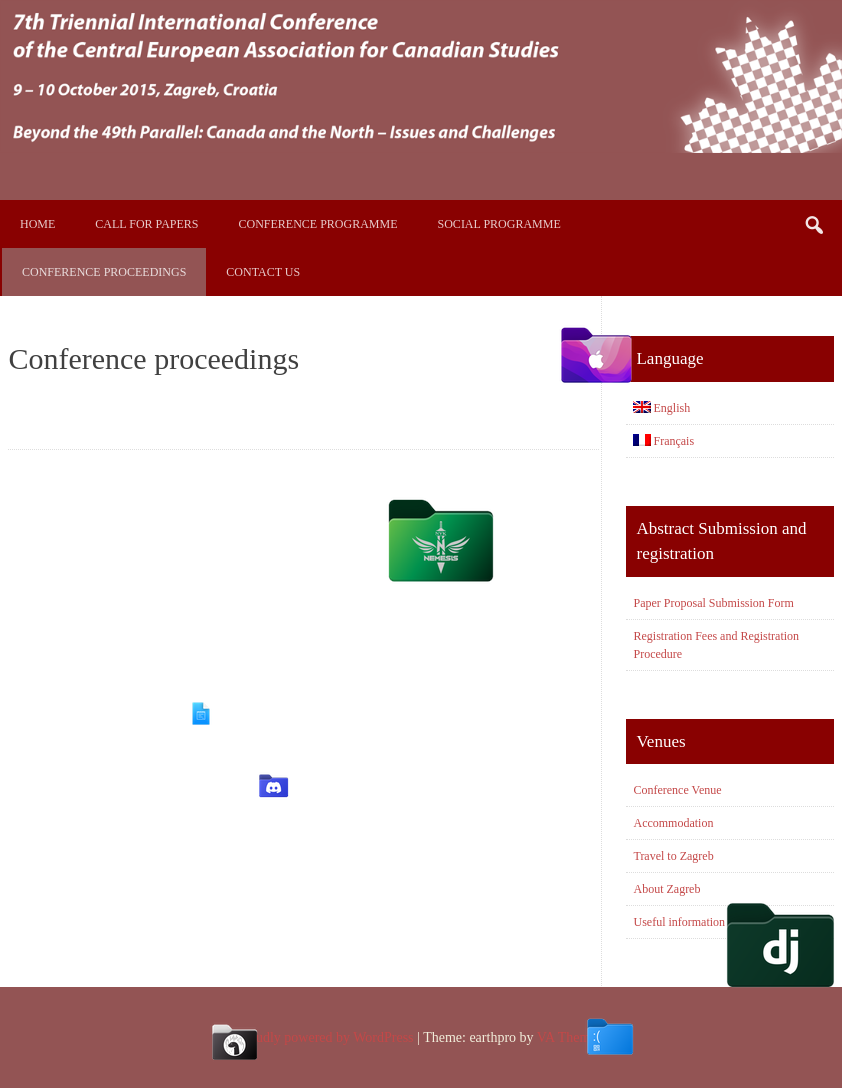 This screenshot has width=842, height=1088. Describe the element at coordinates (234, 1043) in the screenshot. I see `folder containing deno runtime projects` at that location.